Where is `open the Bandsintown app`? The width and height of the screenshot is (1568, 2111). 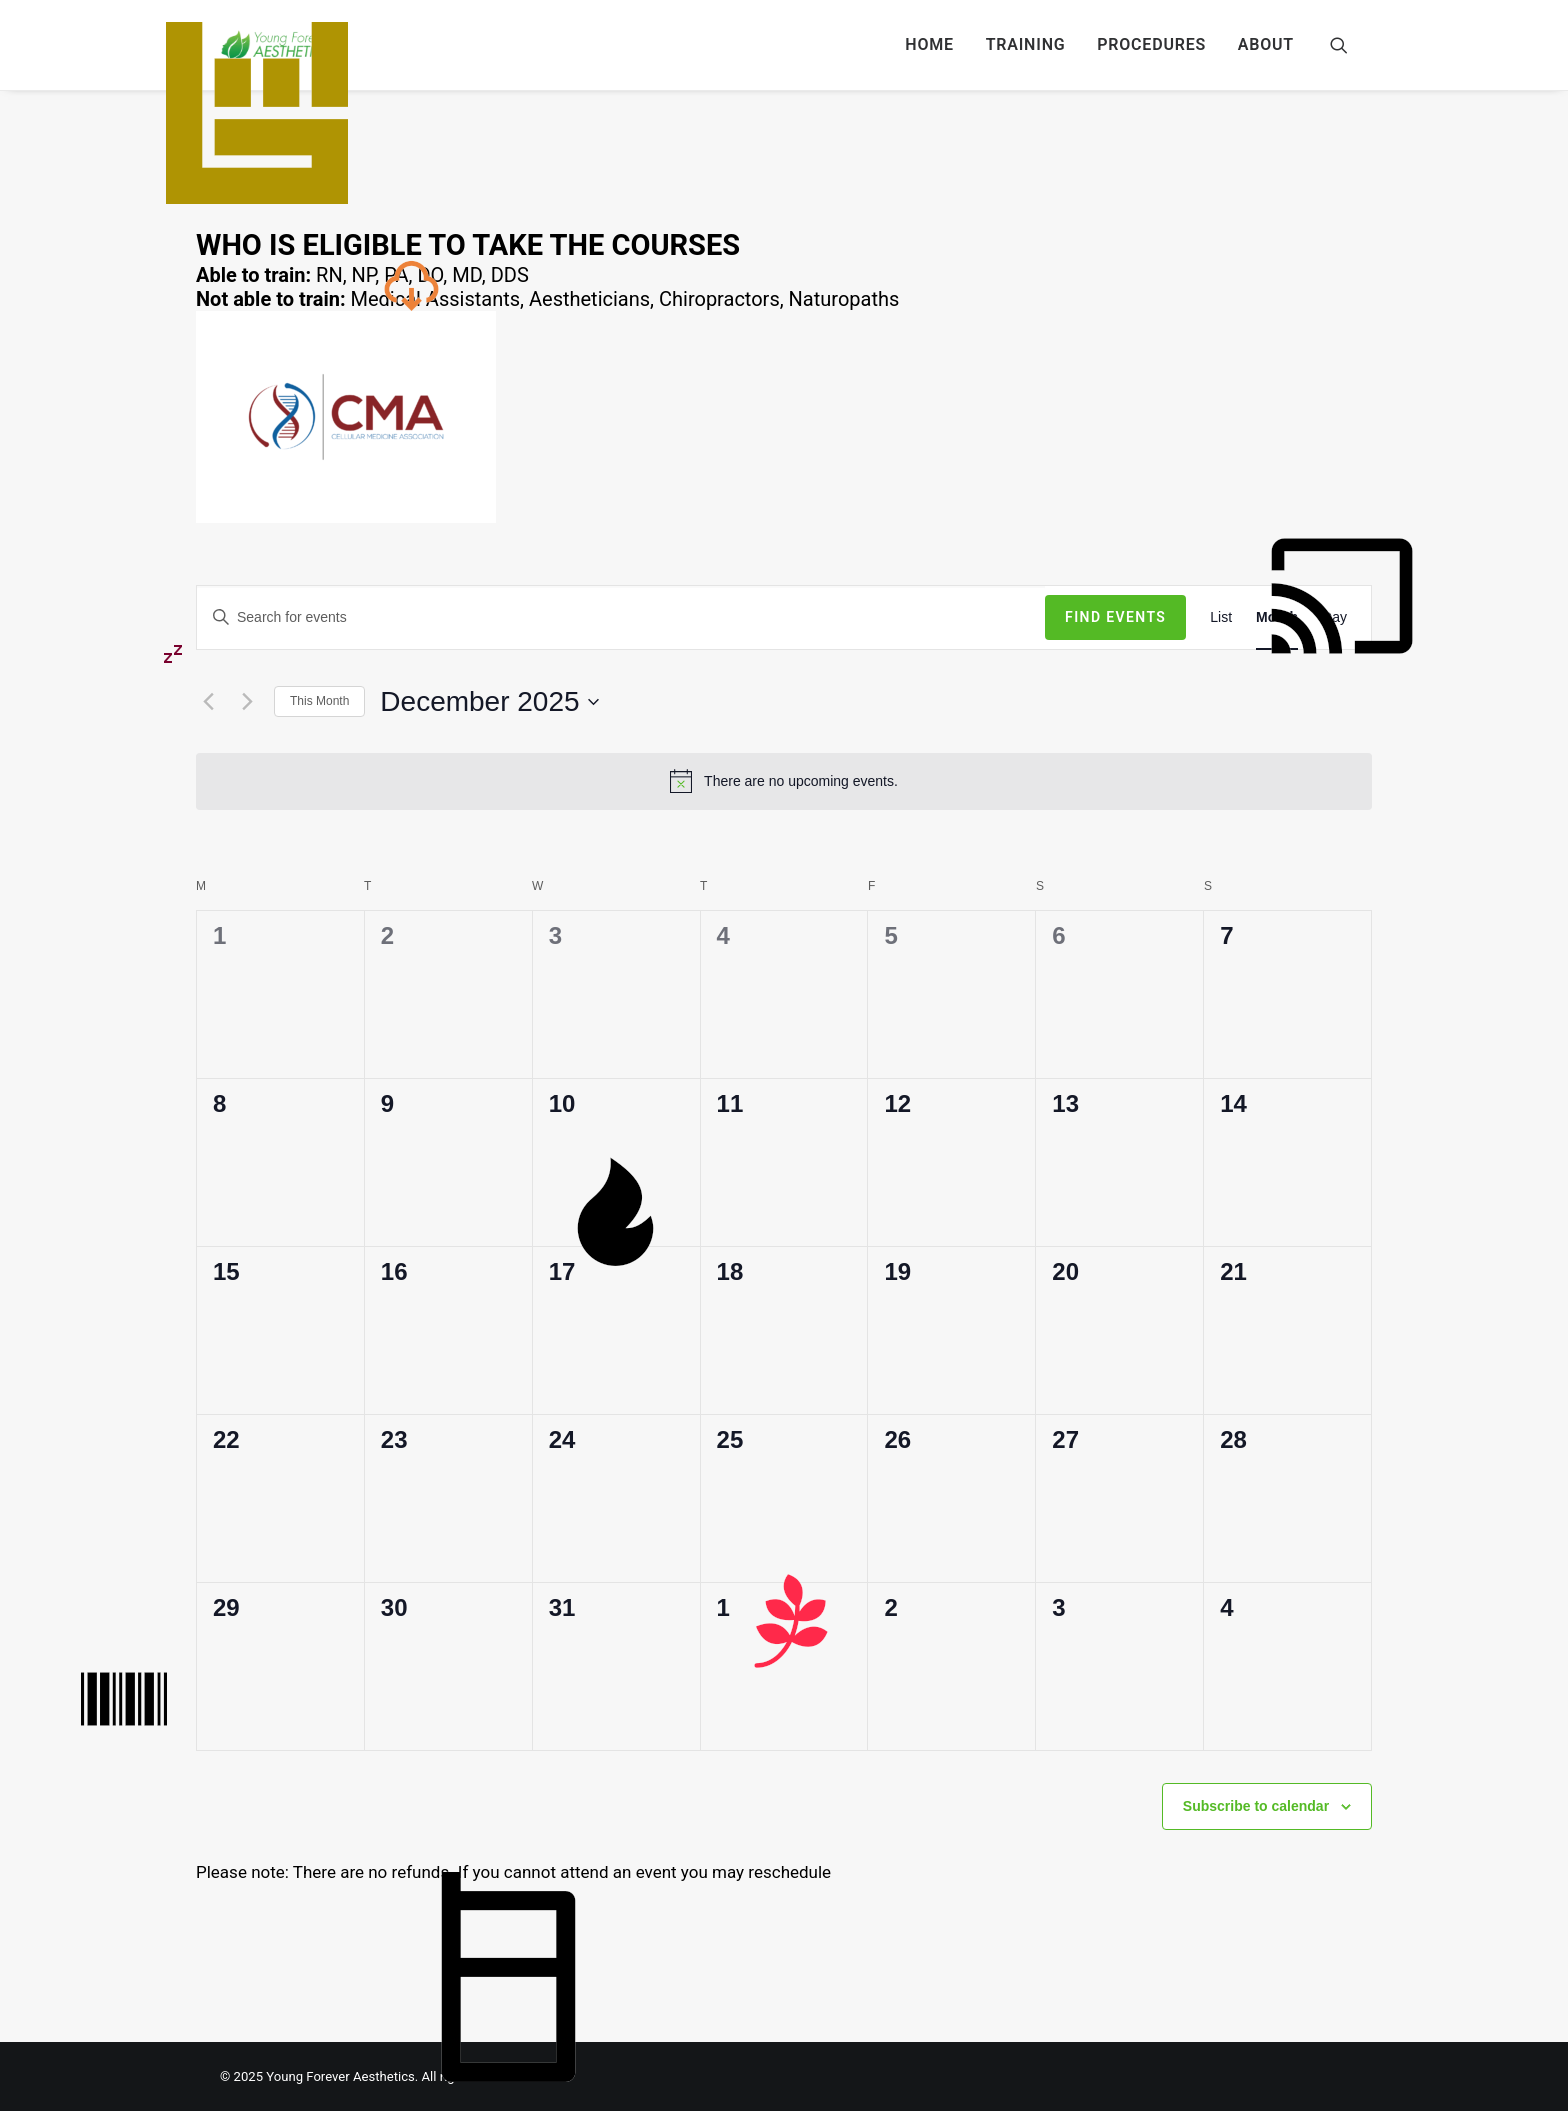 open the Bandsintown app is located at coordinates (257, 113).